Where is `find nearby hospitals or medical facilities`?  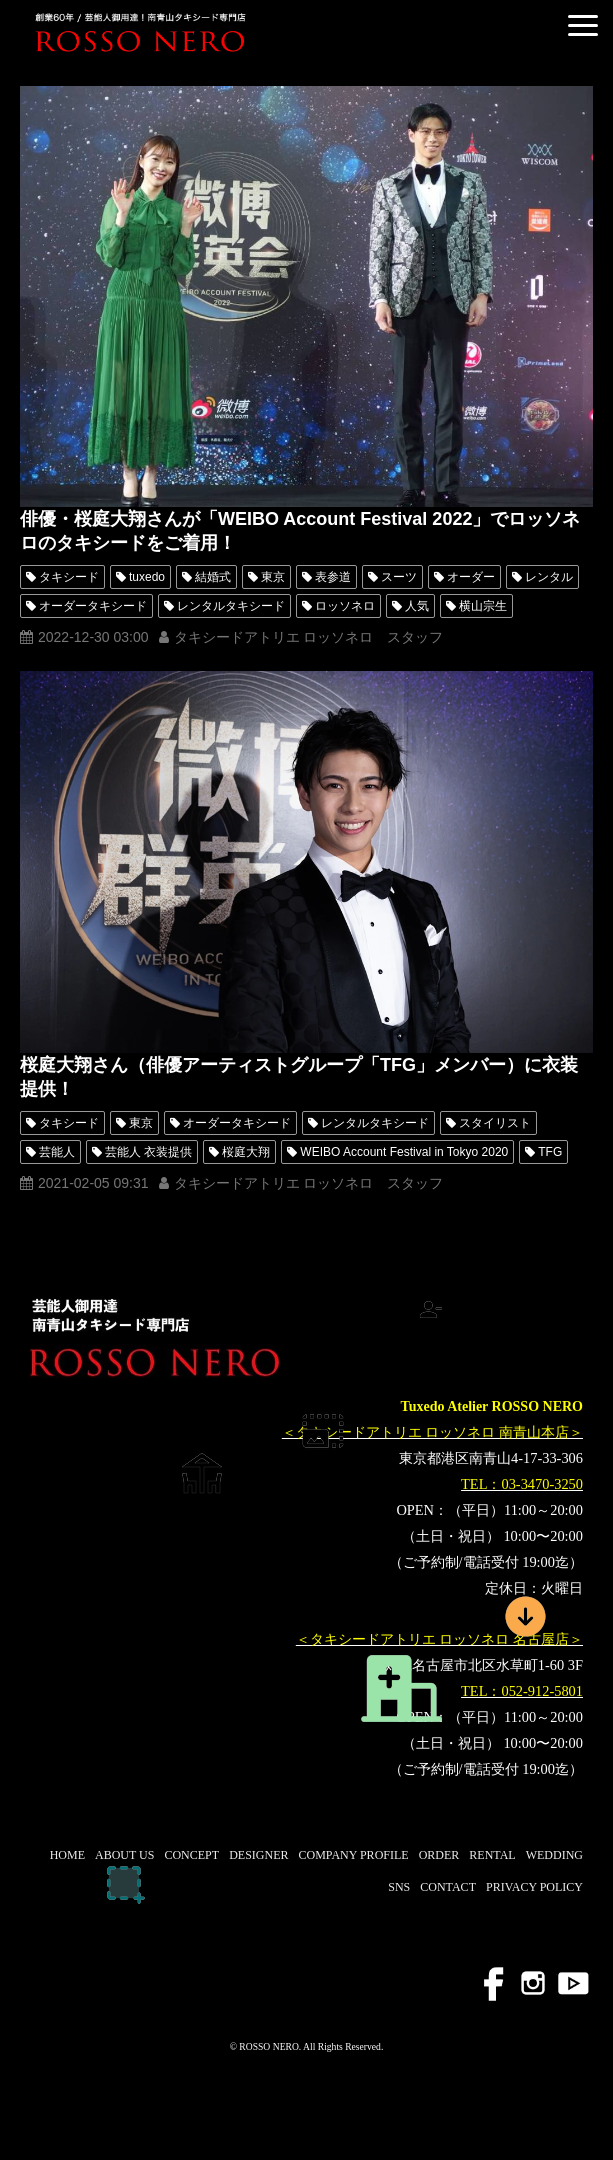 find nearby hospitals or medical facilities is located at coordinates (397, 1688).